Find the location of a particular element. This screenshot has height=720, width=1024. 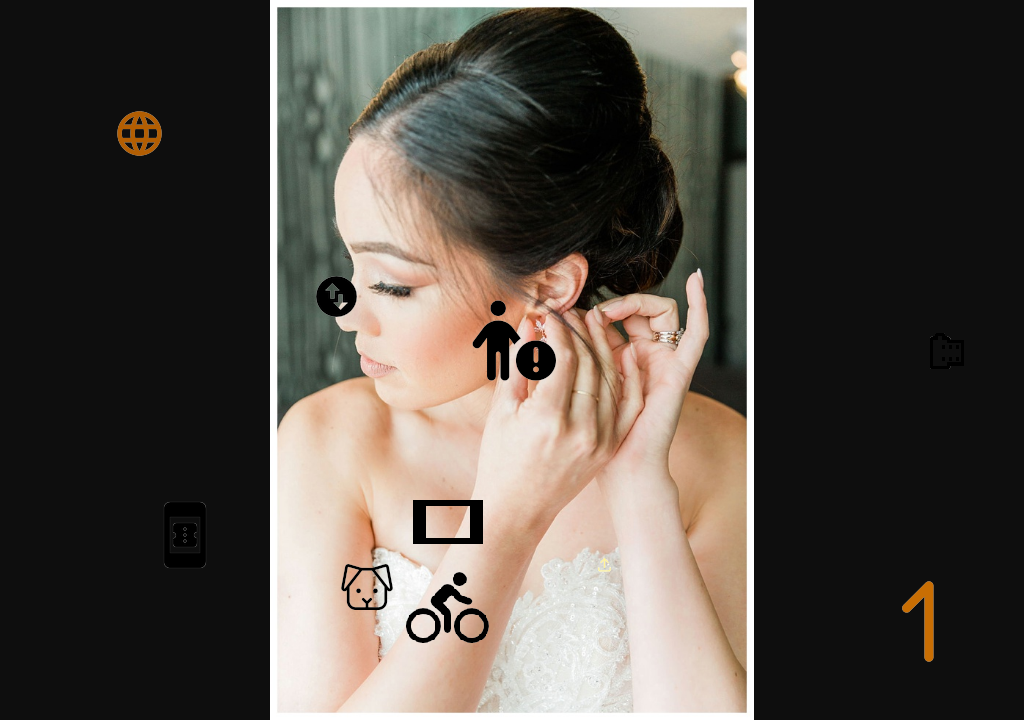

book or reserve tickets online is located at coordinates (185, 535).